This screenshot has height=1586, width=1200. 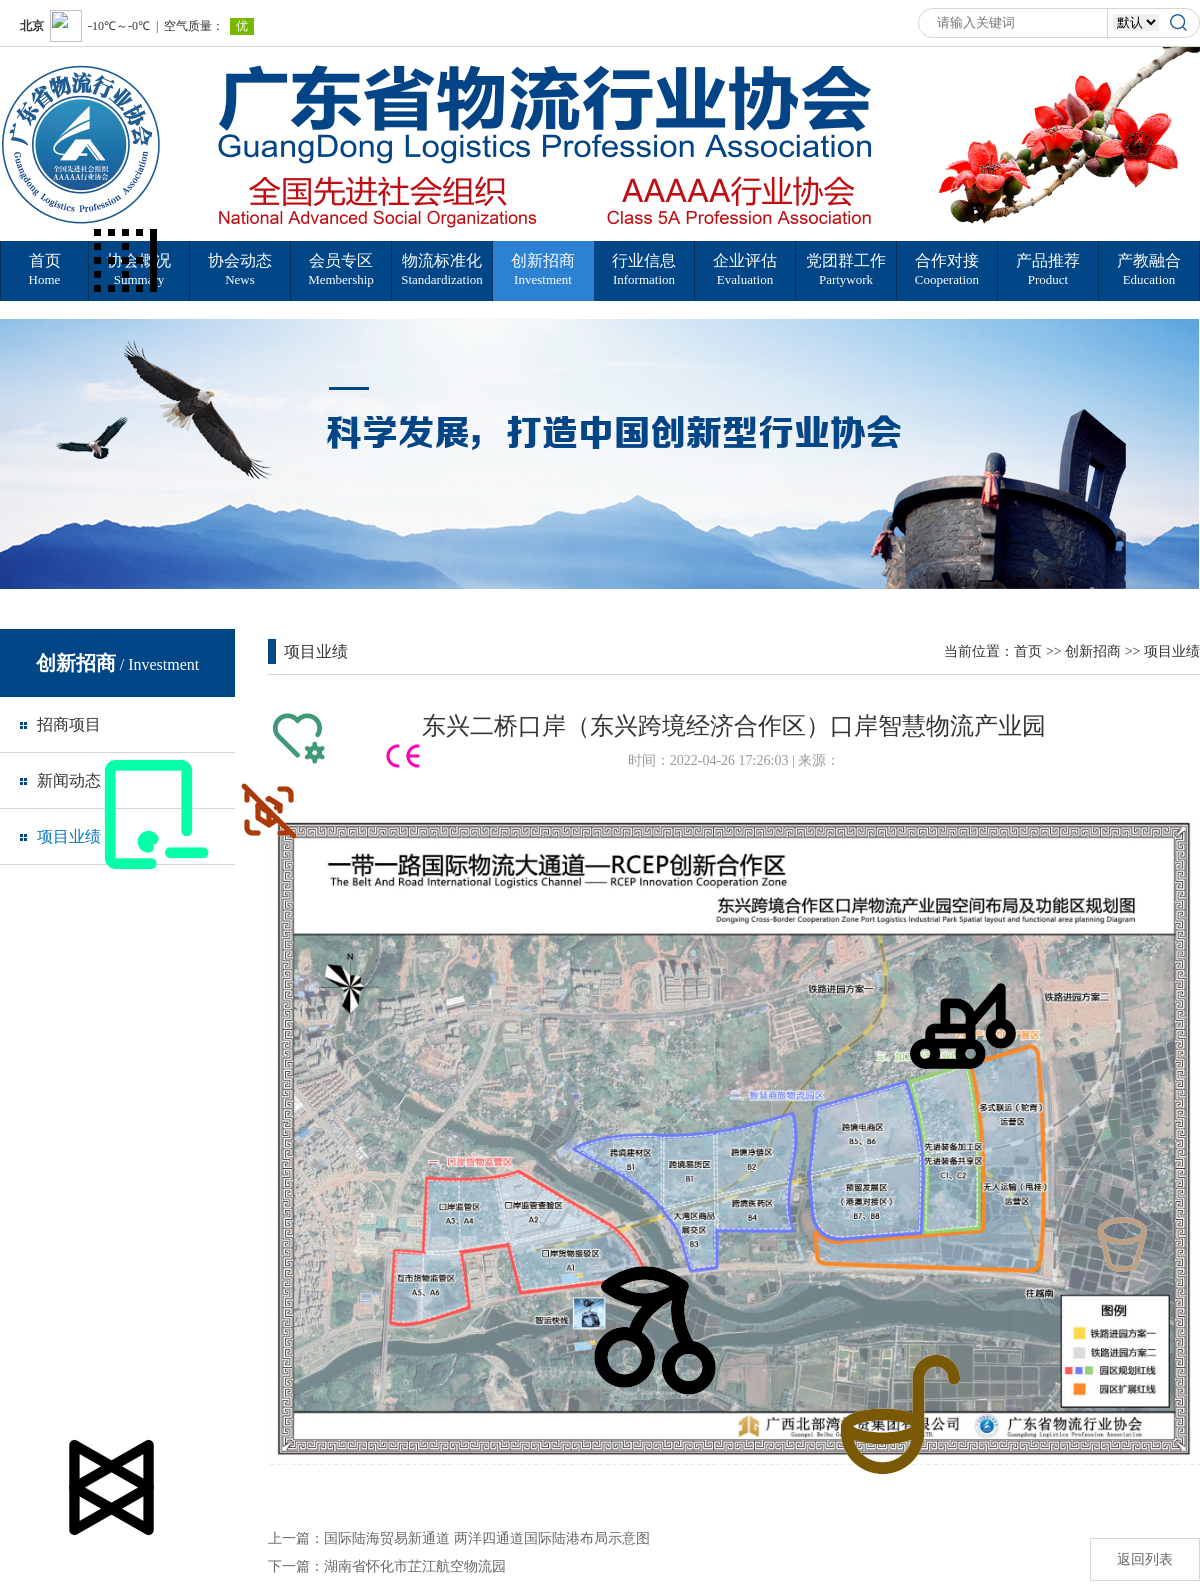 What do you see at coordinates (1122, 1244) in the screenshot?
I see `fill tool for painting or coloring areas` at bounding box center [1122, 1244].